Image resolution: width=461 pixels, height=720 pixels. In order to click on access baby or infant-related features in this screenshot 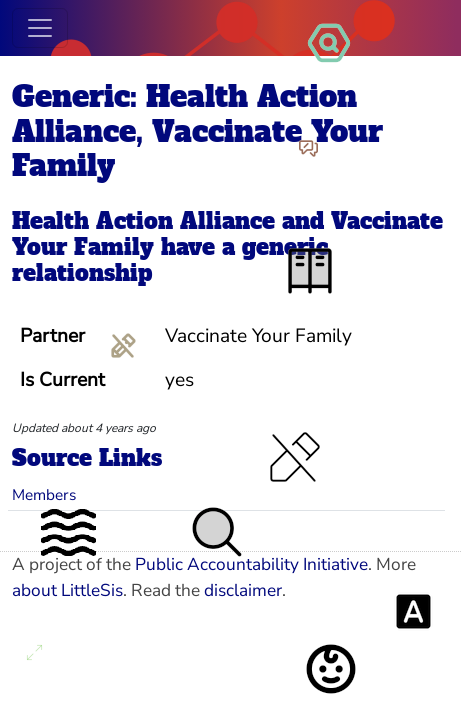, I will do `click(331, 669)`.